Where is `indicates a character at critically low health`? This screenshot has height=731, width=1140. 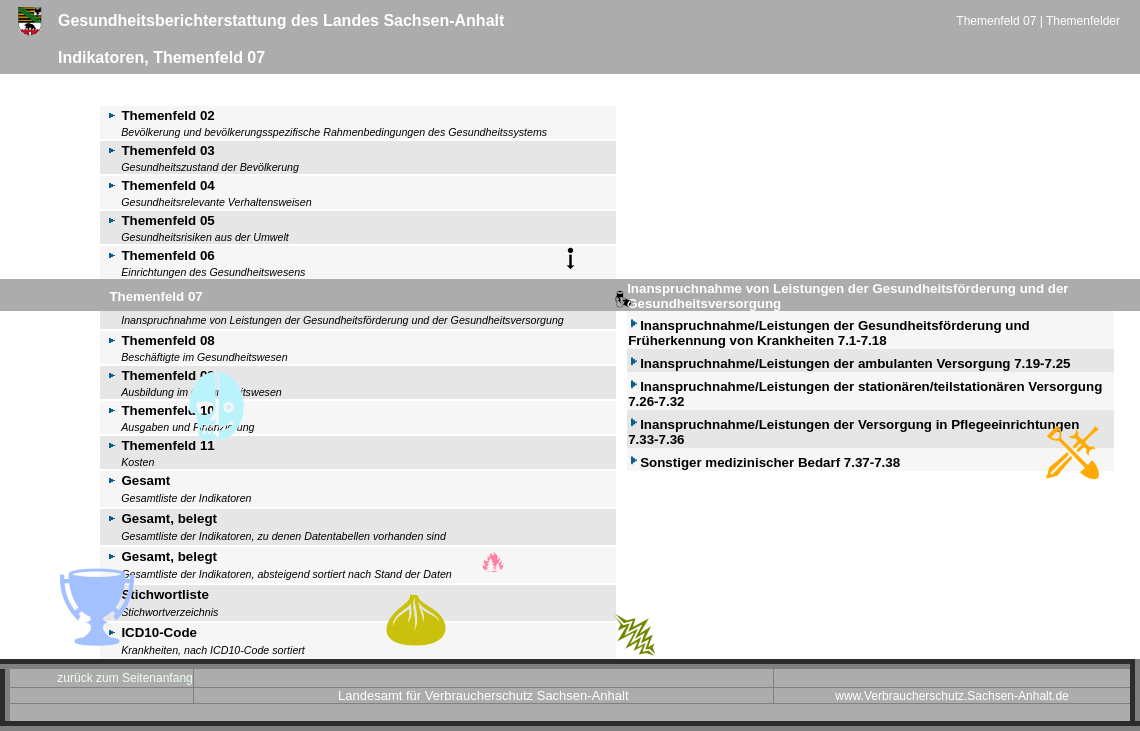
indicates a character at critically low health is located at coordinates (217, 406).